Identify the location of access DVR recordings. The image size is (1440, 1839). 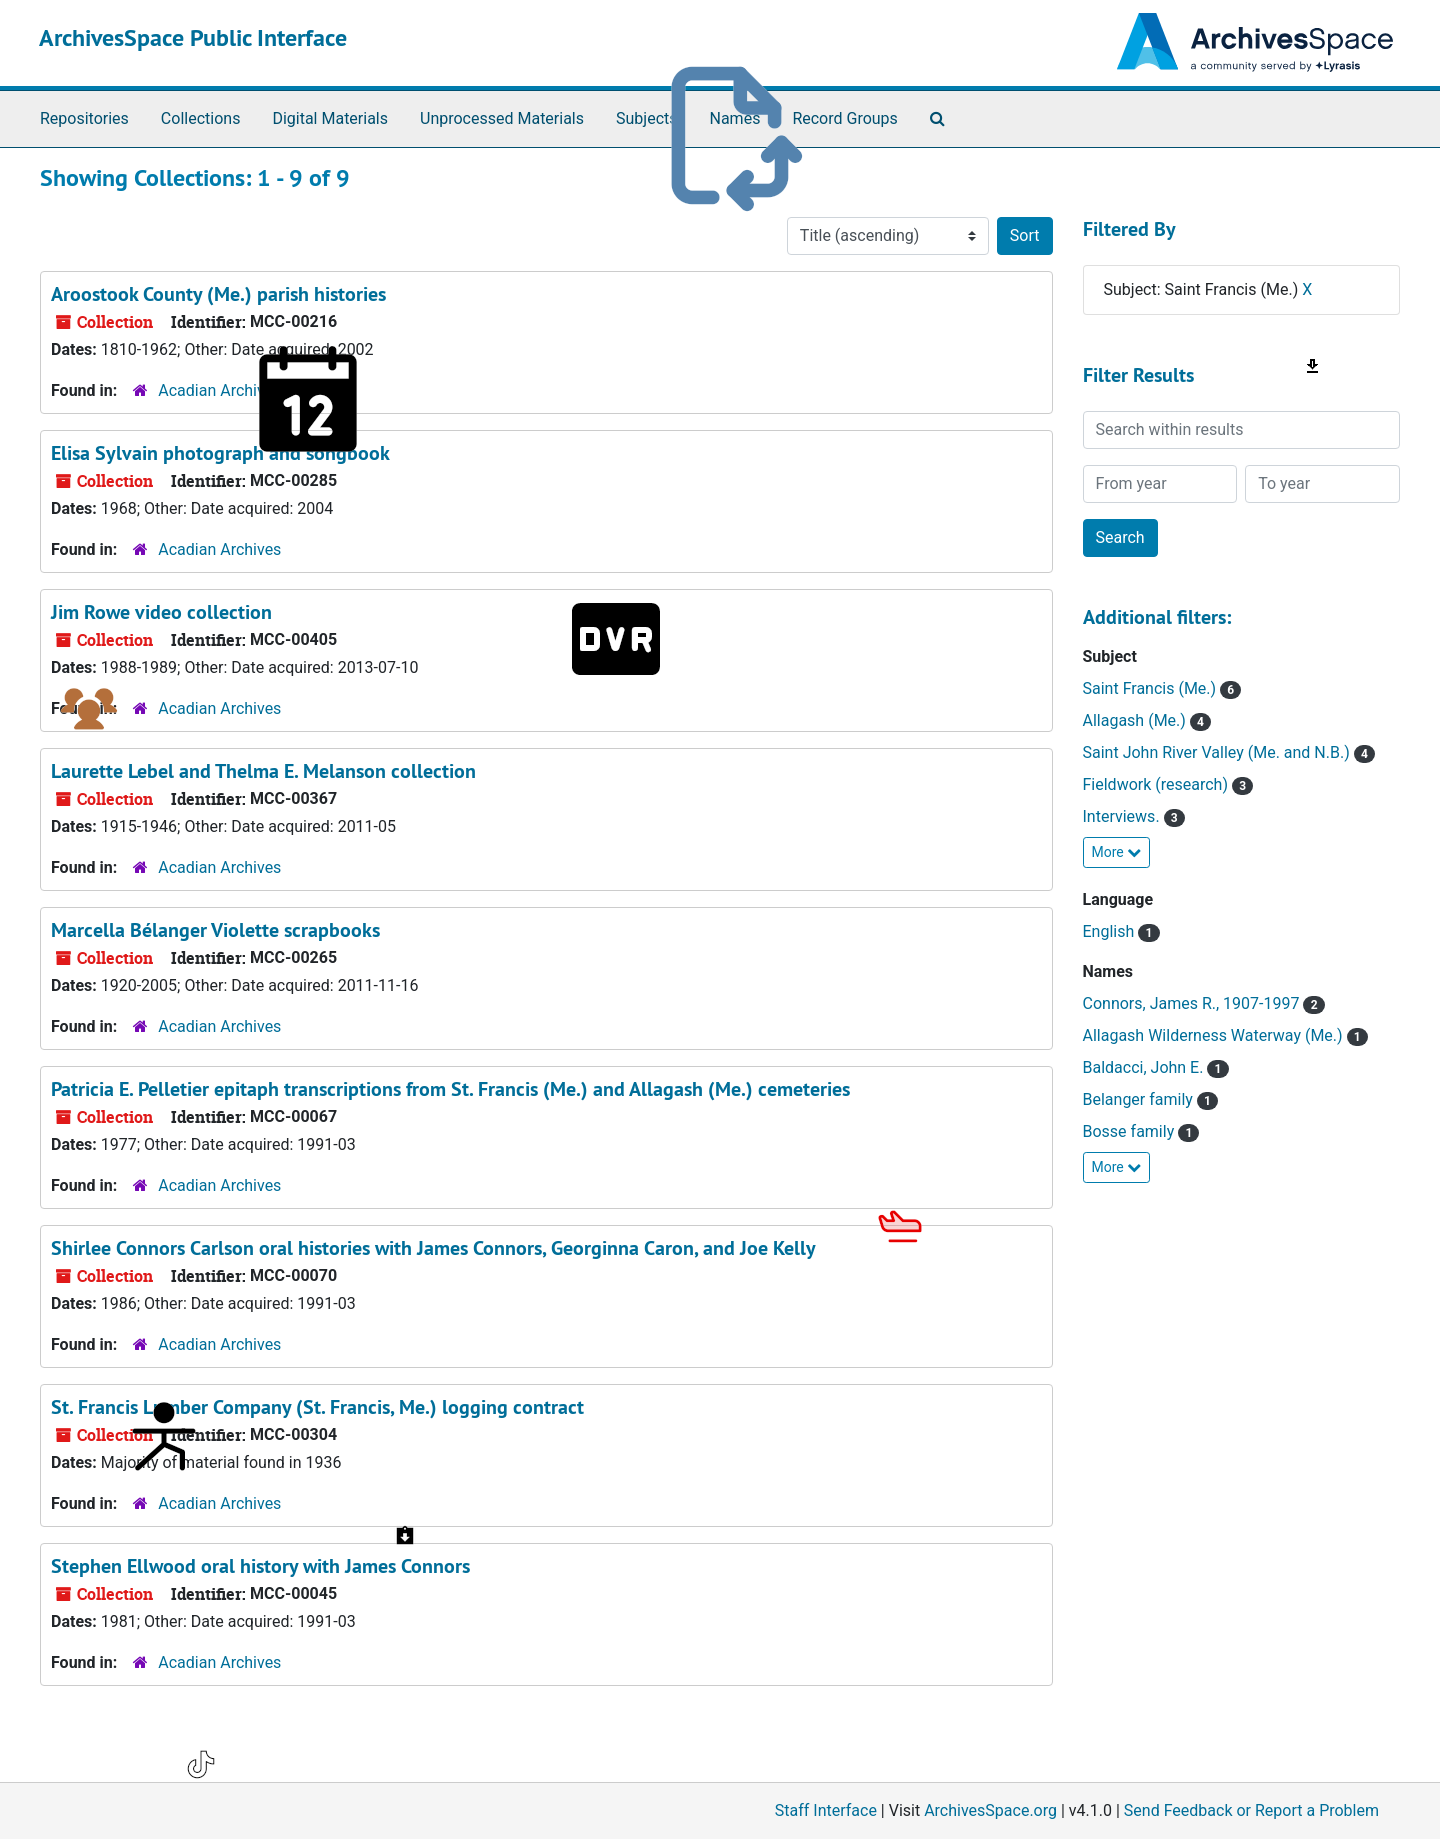
(616, 639).